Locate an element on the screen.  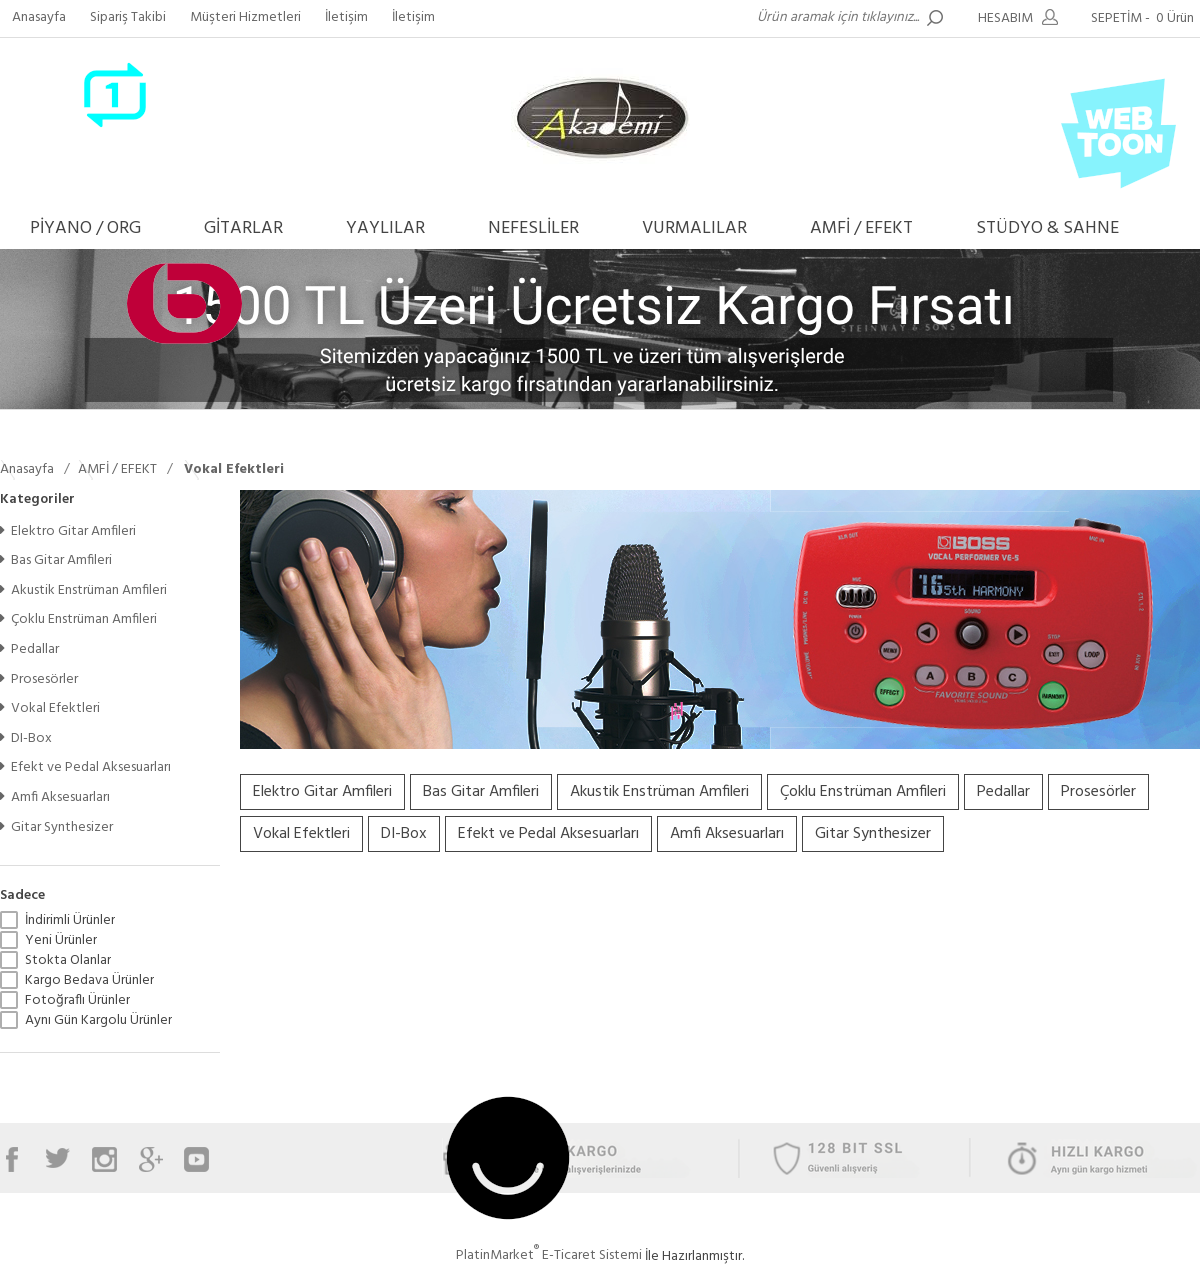
boulanger brand logo is located at coordinates (184, 303).